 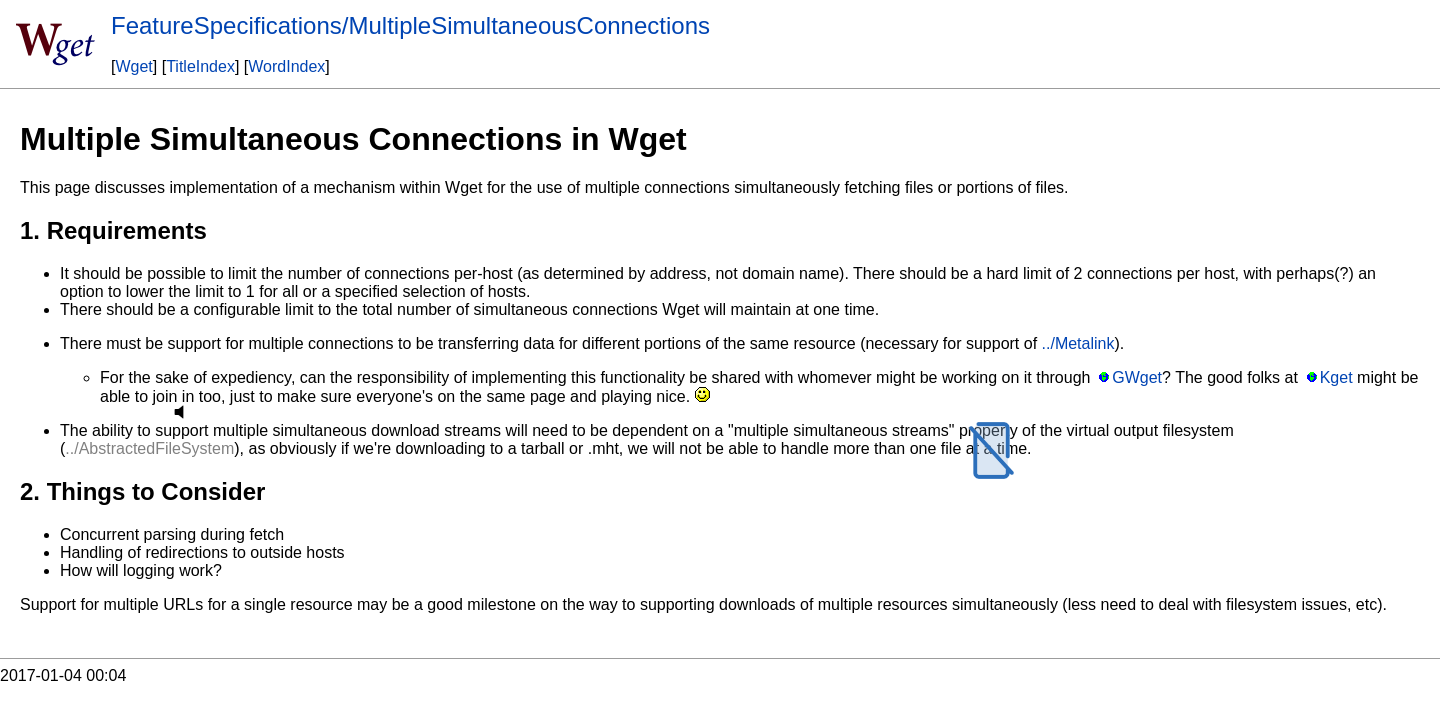 What do you see at coordinates (991, 450) in the screenshot?
I see `mobile device is unavailable or disabled` at bounding box center [991, 450].